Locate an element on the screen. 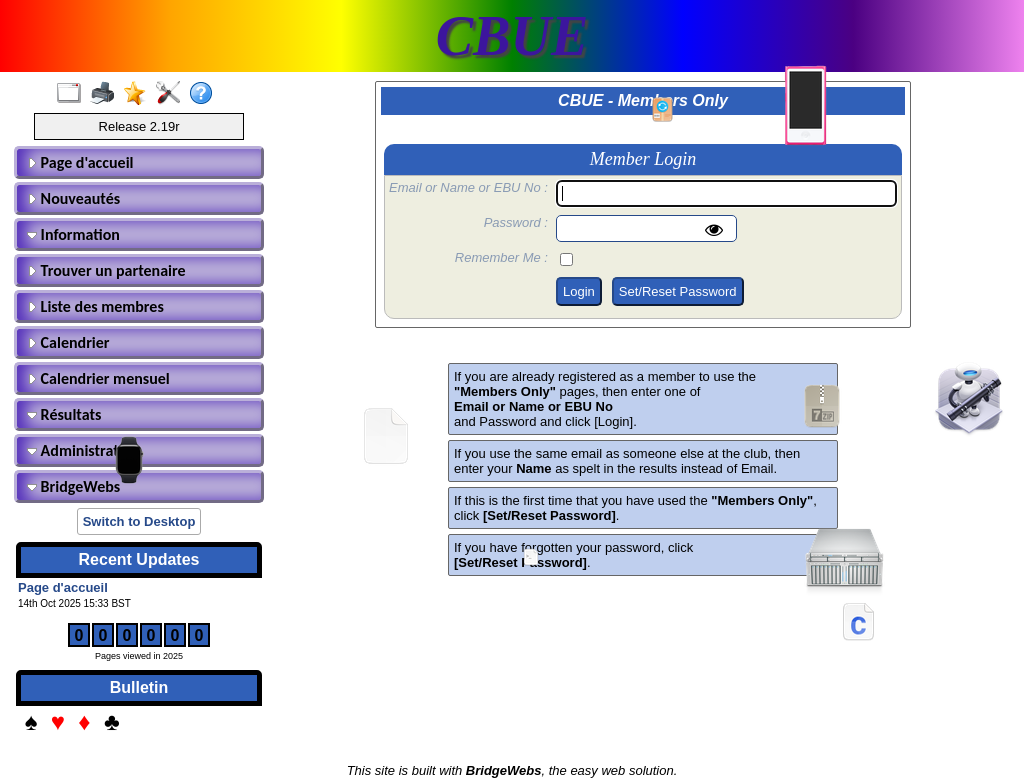 This screenshot has height=778, width=1024. system package upgrade available is located at coordinates (662, 109).